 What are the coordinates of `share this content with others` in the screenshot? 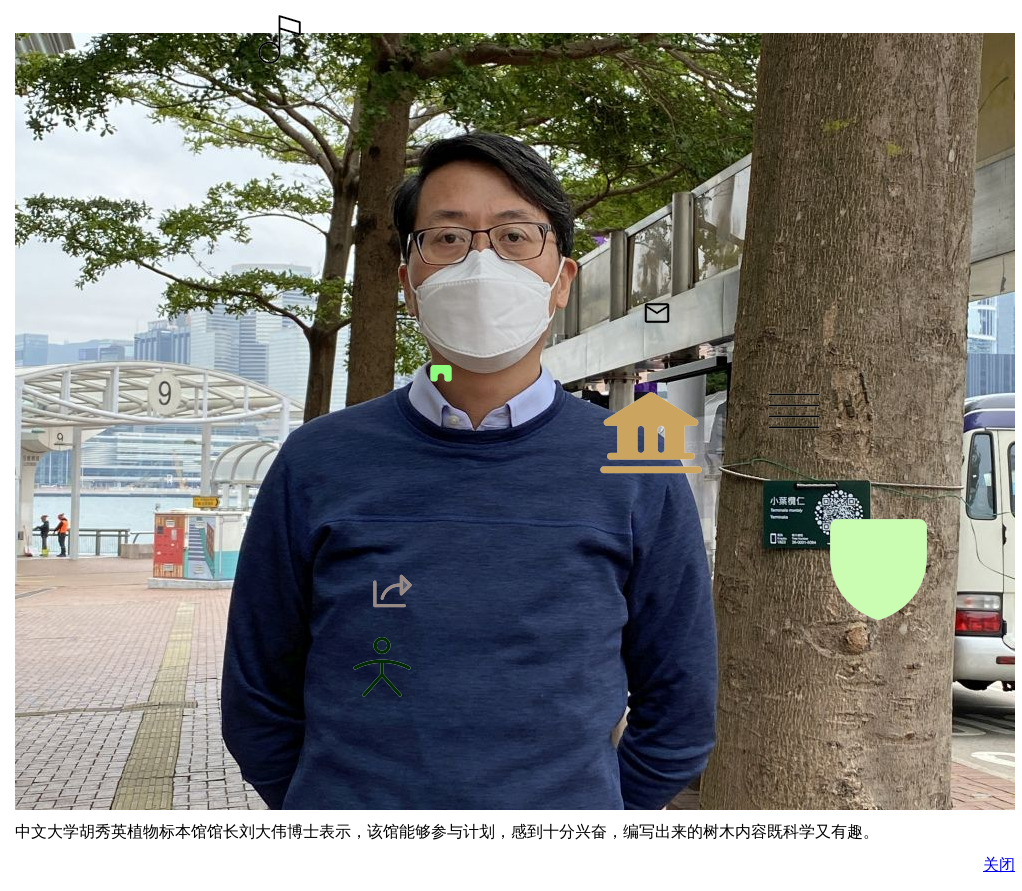 It's located at (392, 589).